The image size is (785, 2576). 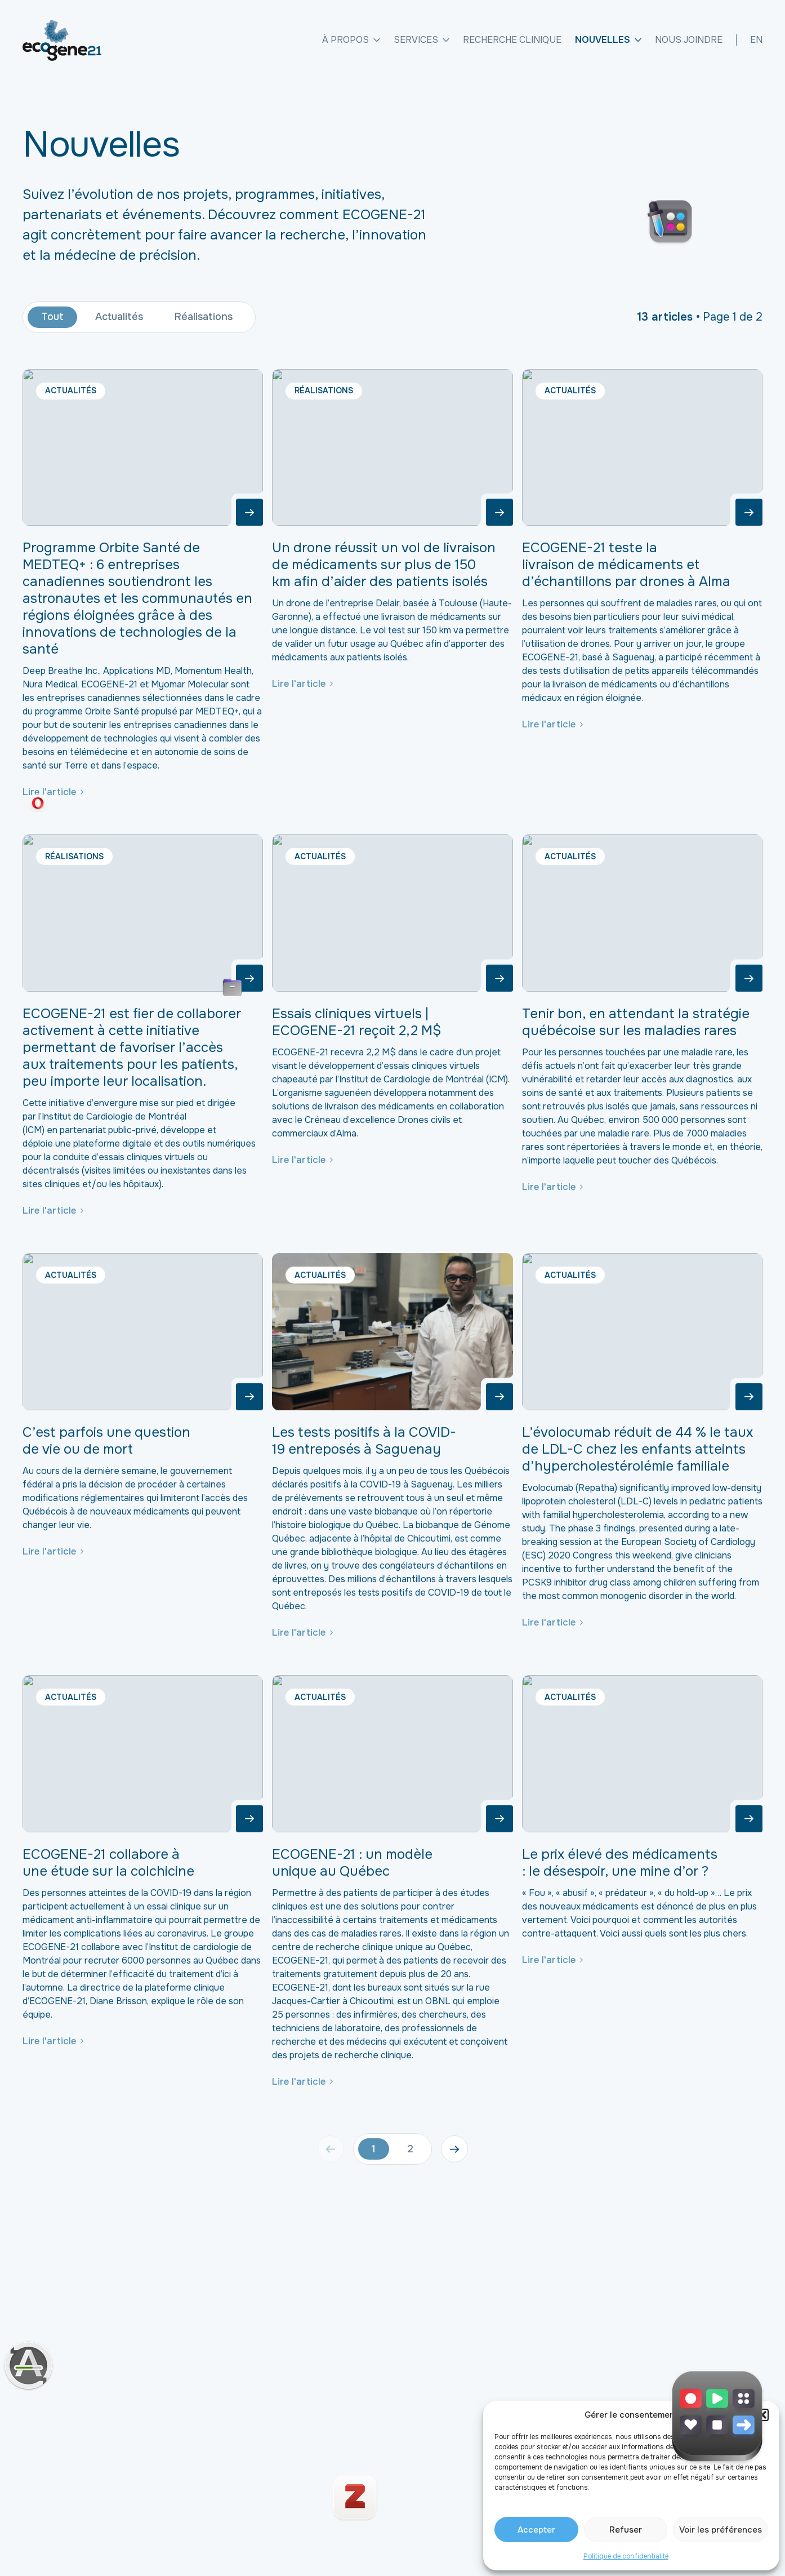 I want to click on open the opera web browser, so click(x=38, y=803).